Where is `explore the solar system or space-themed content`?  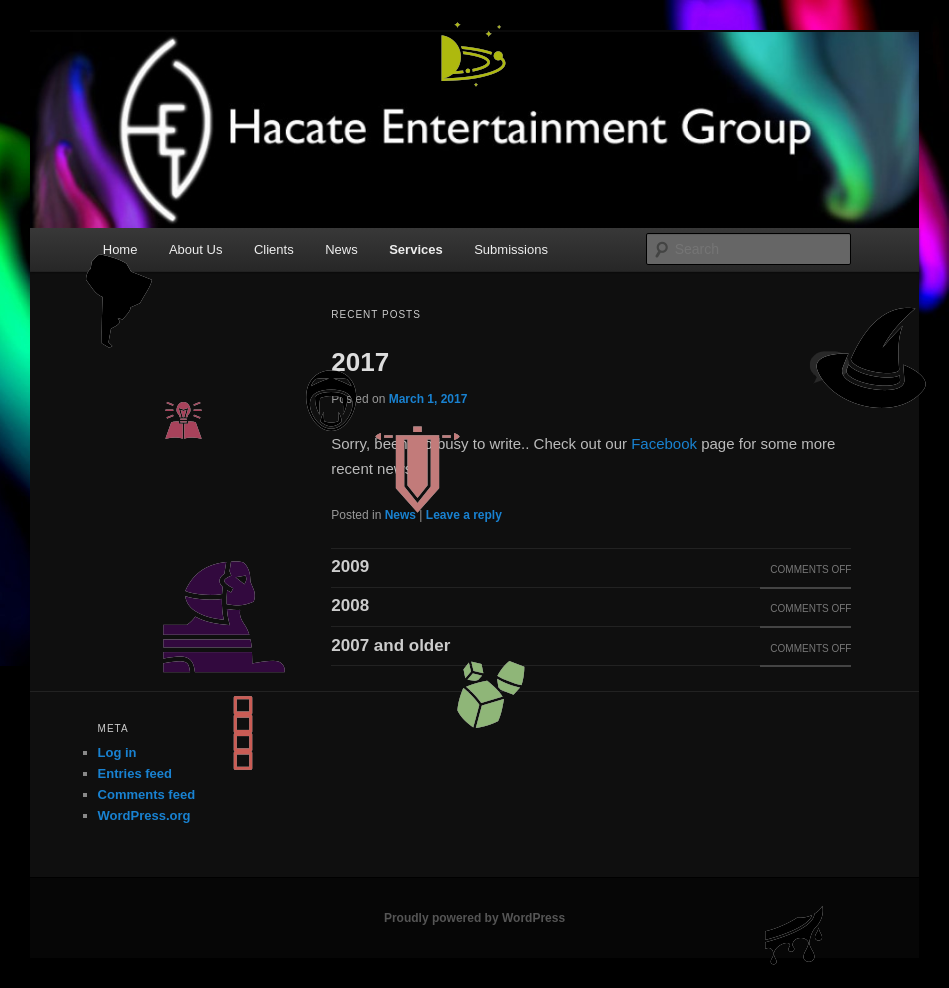 explore the solar system or space-themed content is located at coordinates (476, 57).